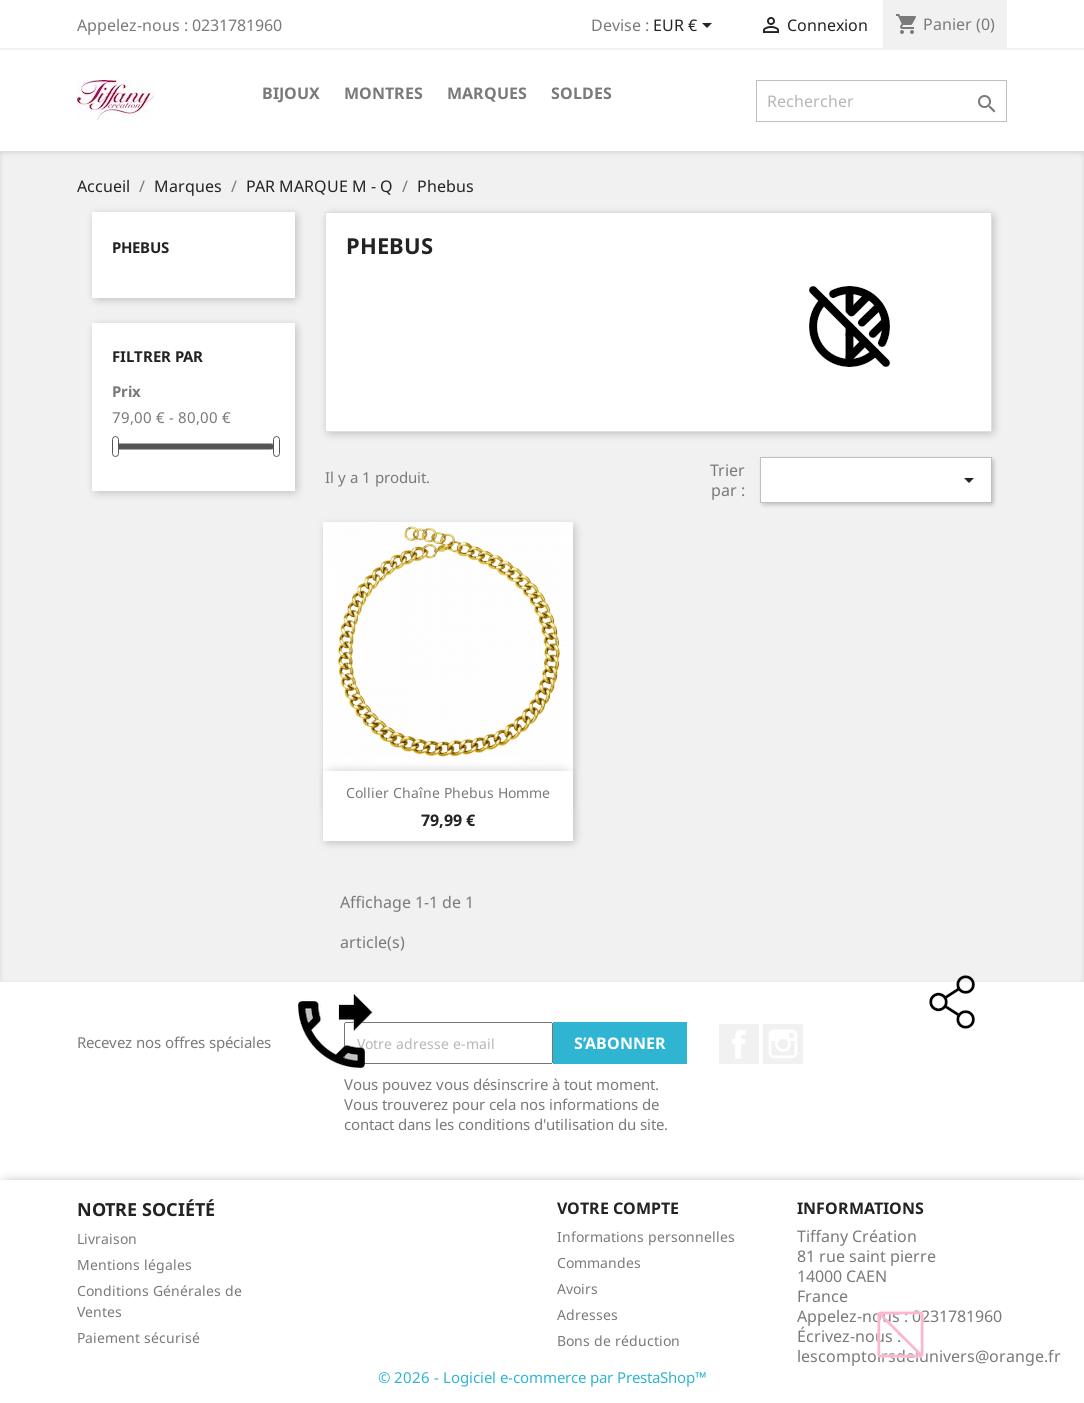 The image size is (1084, 1403). Describe the element at coordinates (954, 1002) in the screenshot. I see `share content with others` at that location.